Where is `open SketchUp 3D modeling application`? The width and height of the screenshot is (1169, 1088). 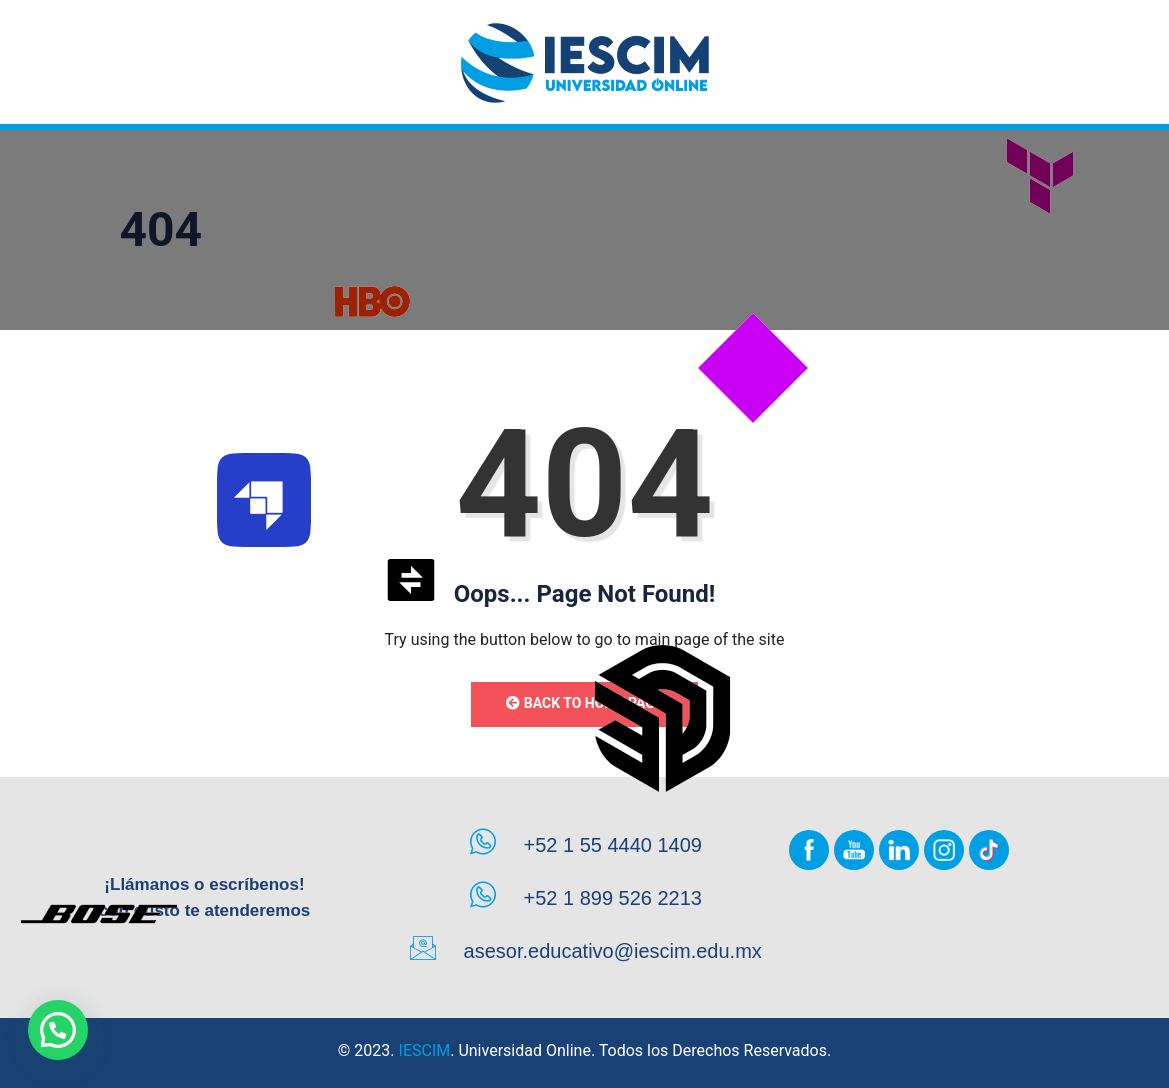 open SketchUp 3D modeling application is located at coordinates (662, 718).